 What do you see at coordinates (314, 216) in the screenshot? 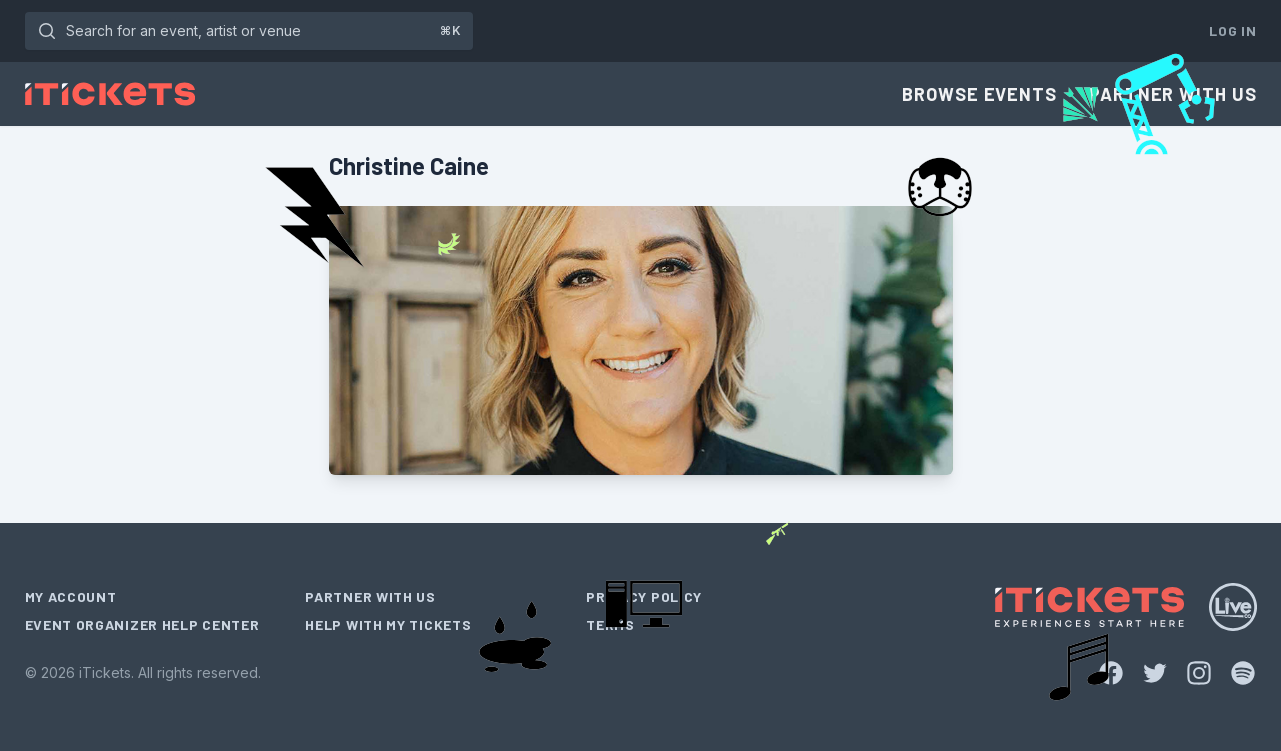
I see `activate power boost or turbo mode` at bounding box center [314, 216].